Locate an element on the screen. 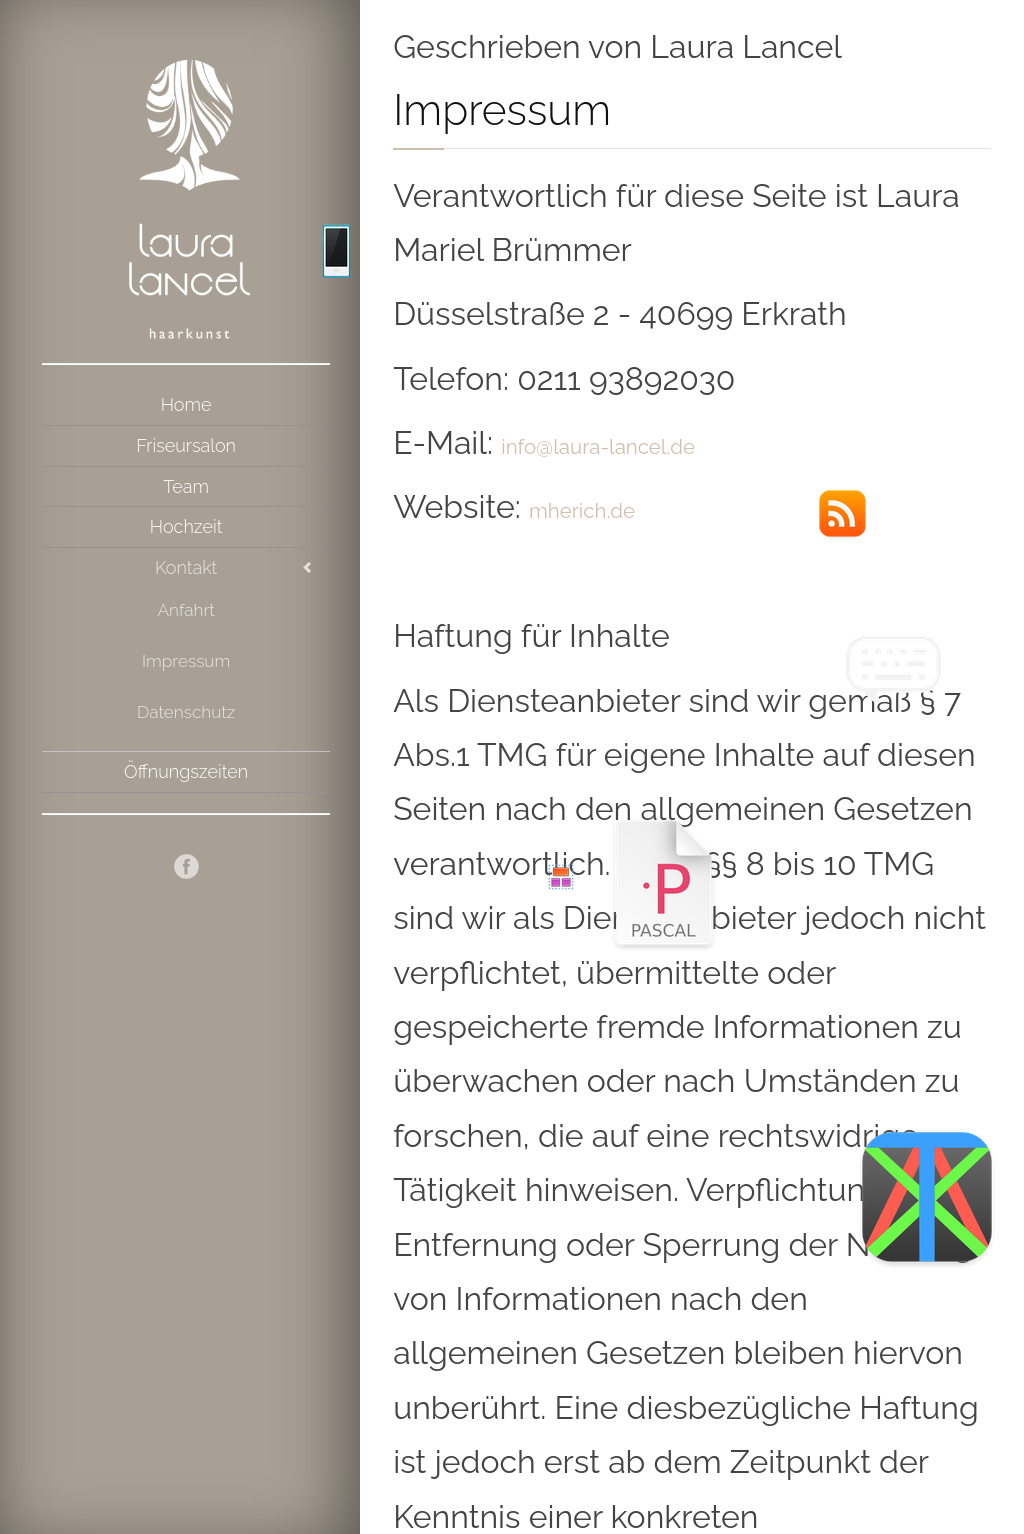 Image resolution: width=1024 pixels, height=1534 pixels. select all items in the current view is located at coordinates (561, 877).